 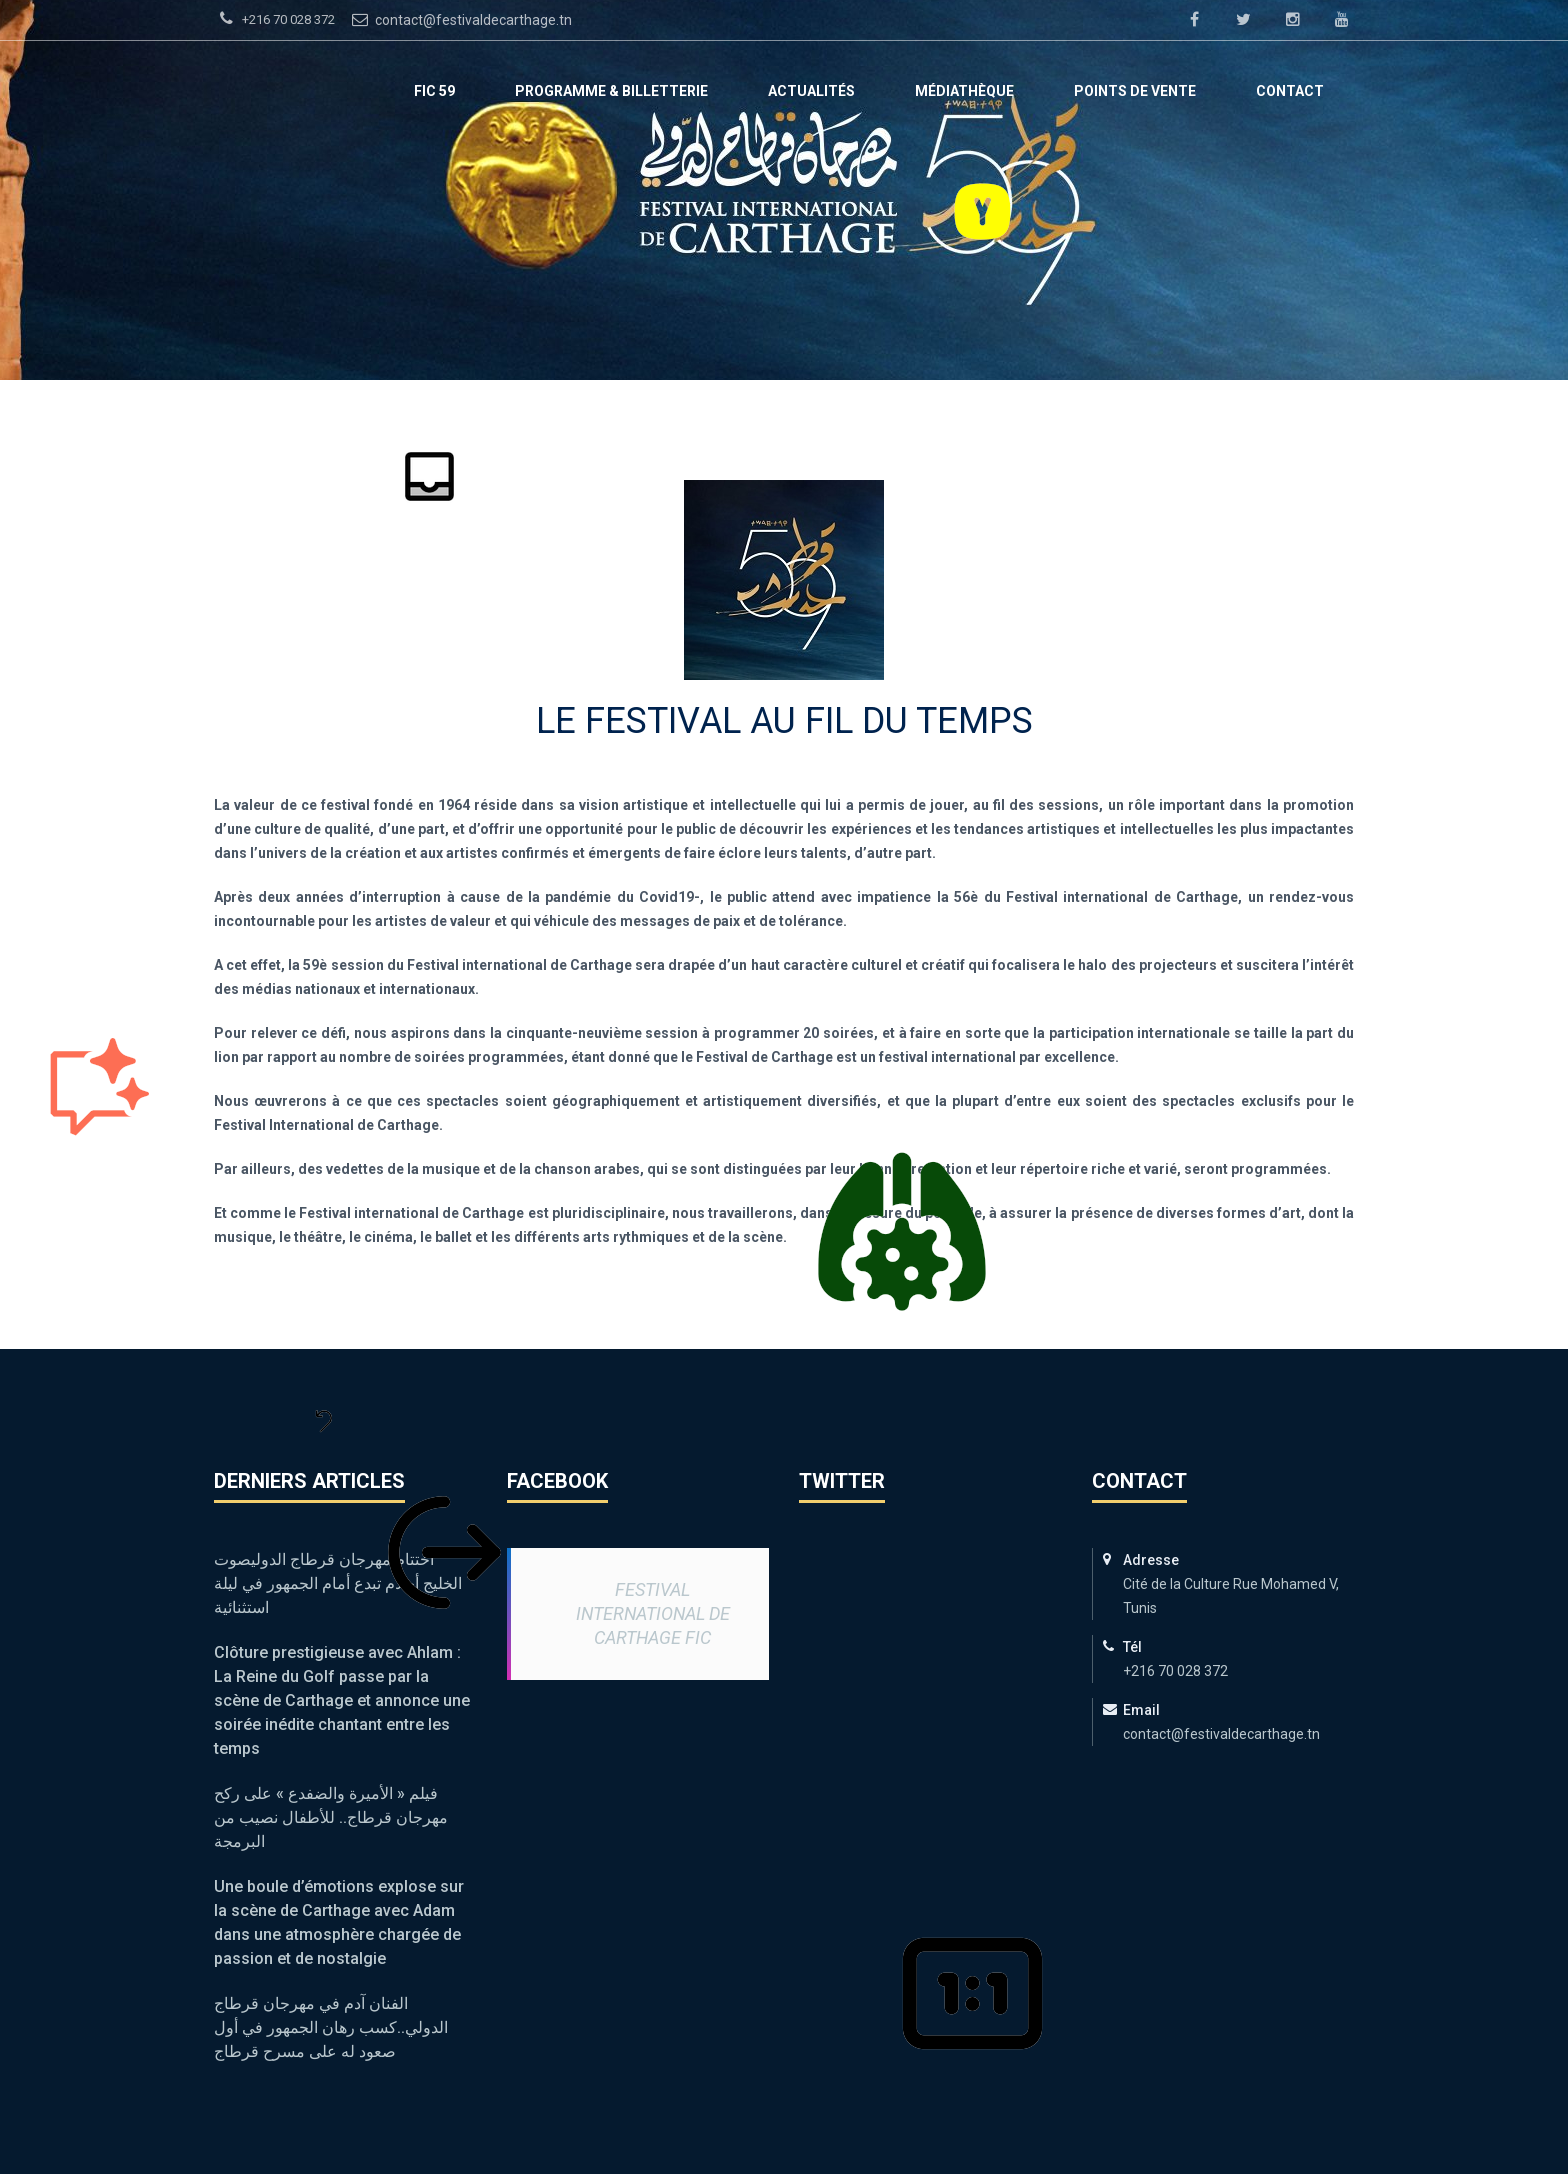 What do you see at coordinates (444, 1552) in the screenshot?
I see `exit or log out of current session` at bounding box center [444, 1552].